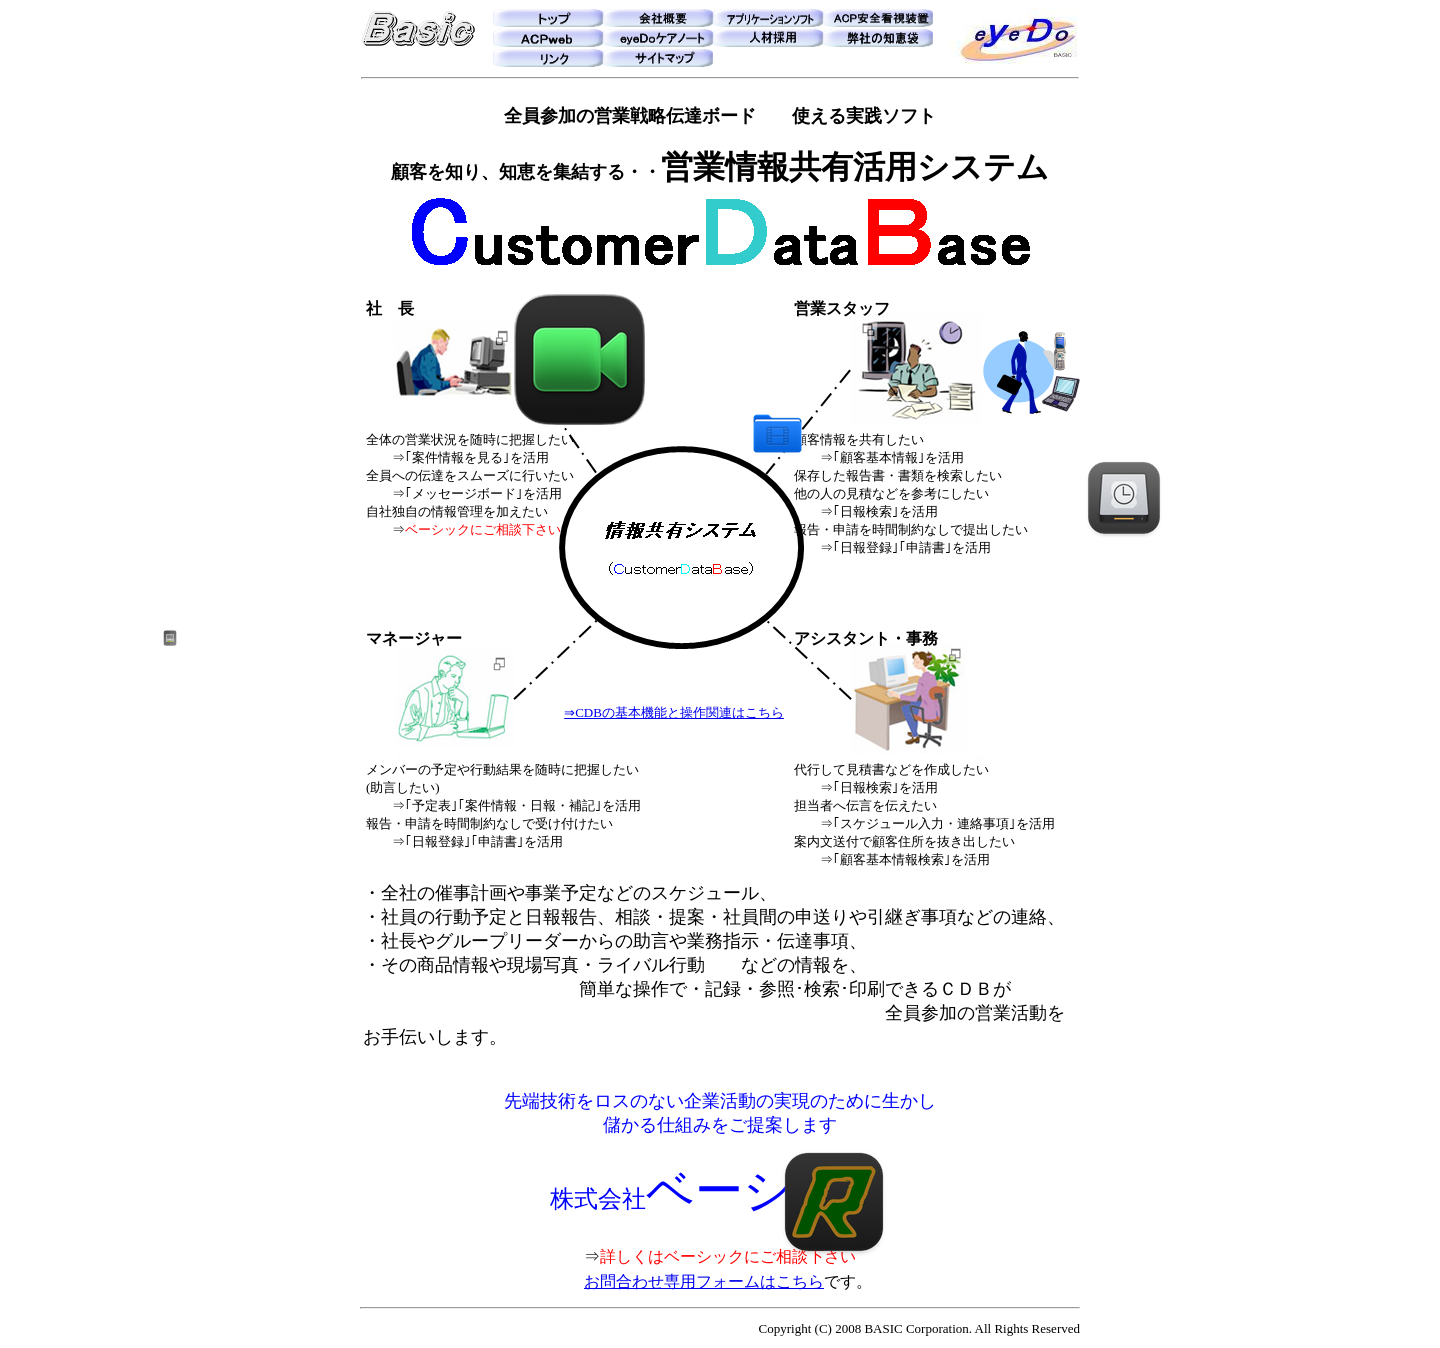  Describe the element at coordinates (1124, 498) in the screenshot. I see `open system backup preferences` at that location.